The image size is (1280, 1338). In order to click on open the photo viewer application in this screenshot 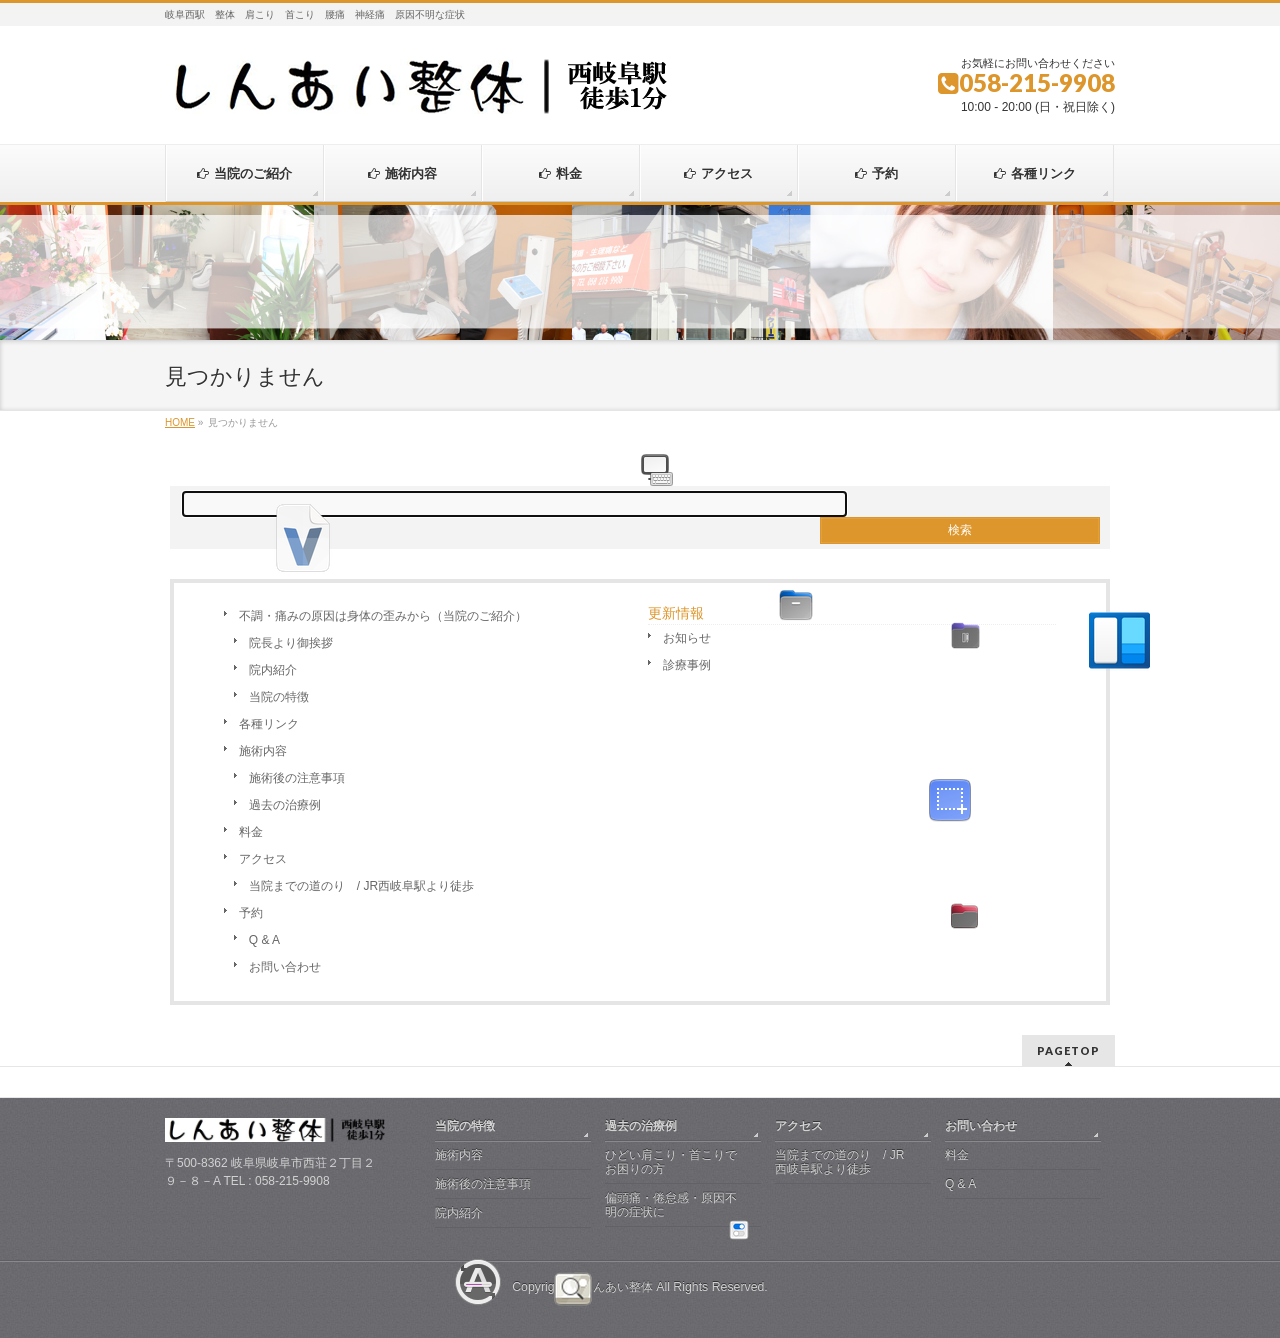, I will do `click(573, 1289)`.